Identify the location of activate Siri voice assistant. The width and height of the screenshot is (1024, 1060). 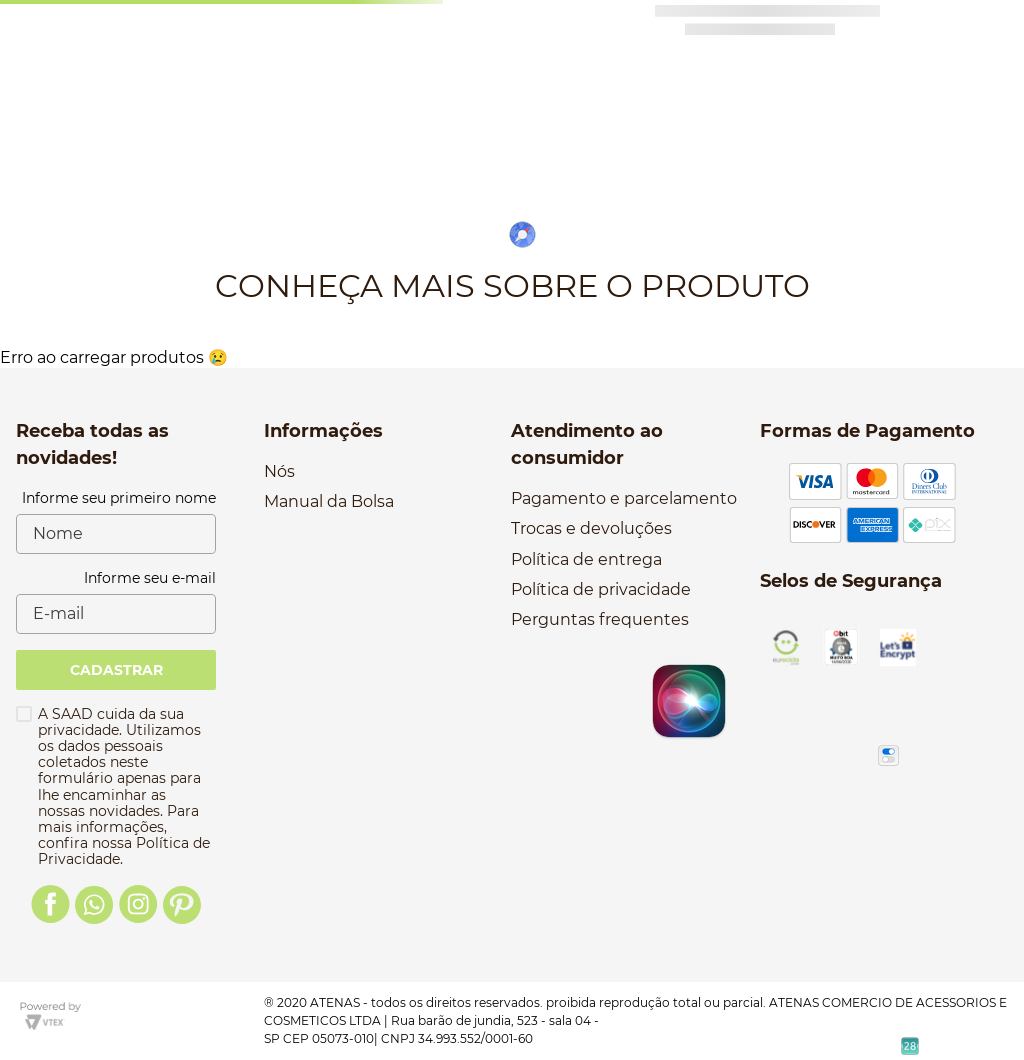
(689, 701).